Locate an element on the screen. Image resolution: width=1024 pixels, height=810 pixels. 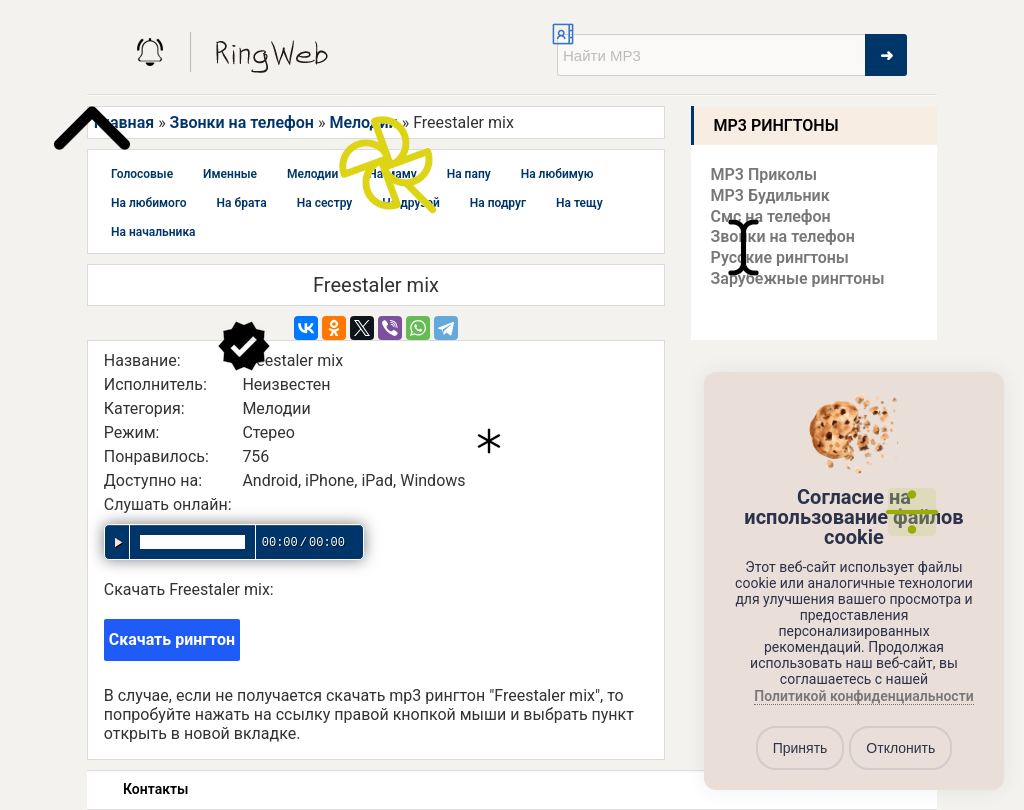
indicates a verified account or identity is located at coordinates (244, 346).